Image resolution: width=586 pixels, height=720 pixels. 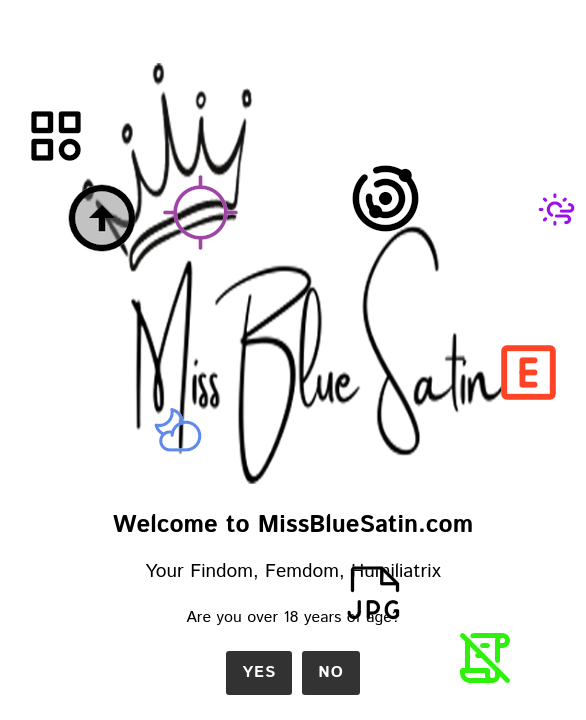 What do you see at coordinates (385, 198) in the screenshot?
I see `explore the universe or cosmos section` at bounding box center [385, 198].